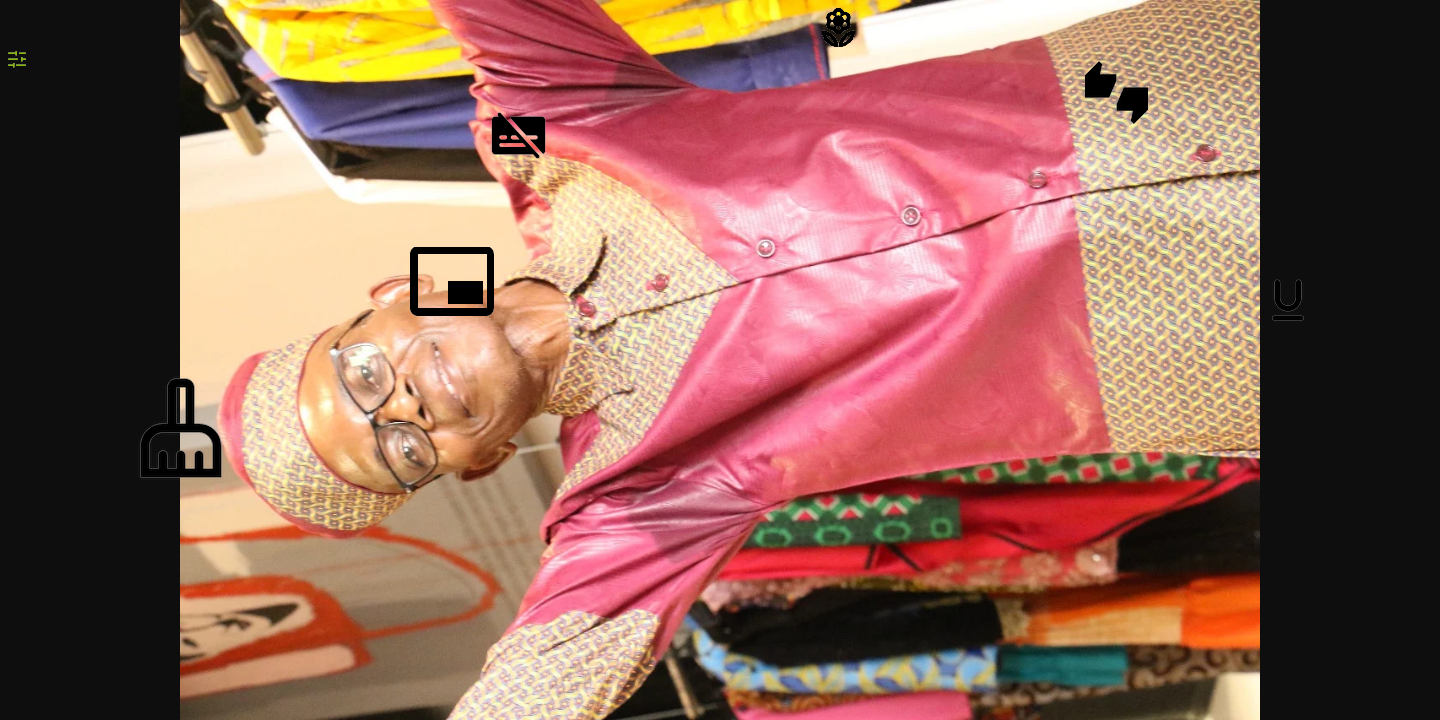  What do you see at coordinates (518, 135) in the screenshot?
I see `disable subtitles or closed captions` at bounding box center [518, 135].